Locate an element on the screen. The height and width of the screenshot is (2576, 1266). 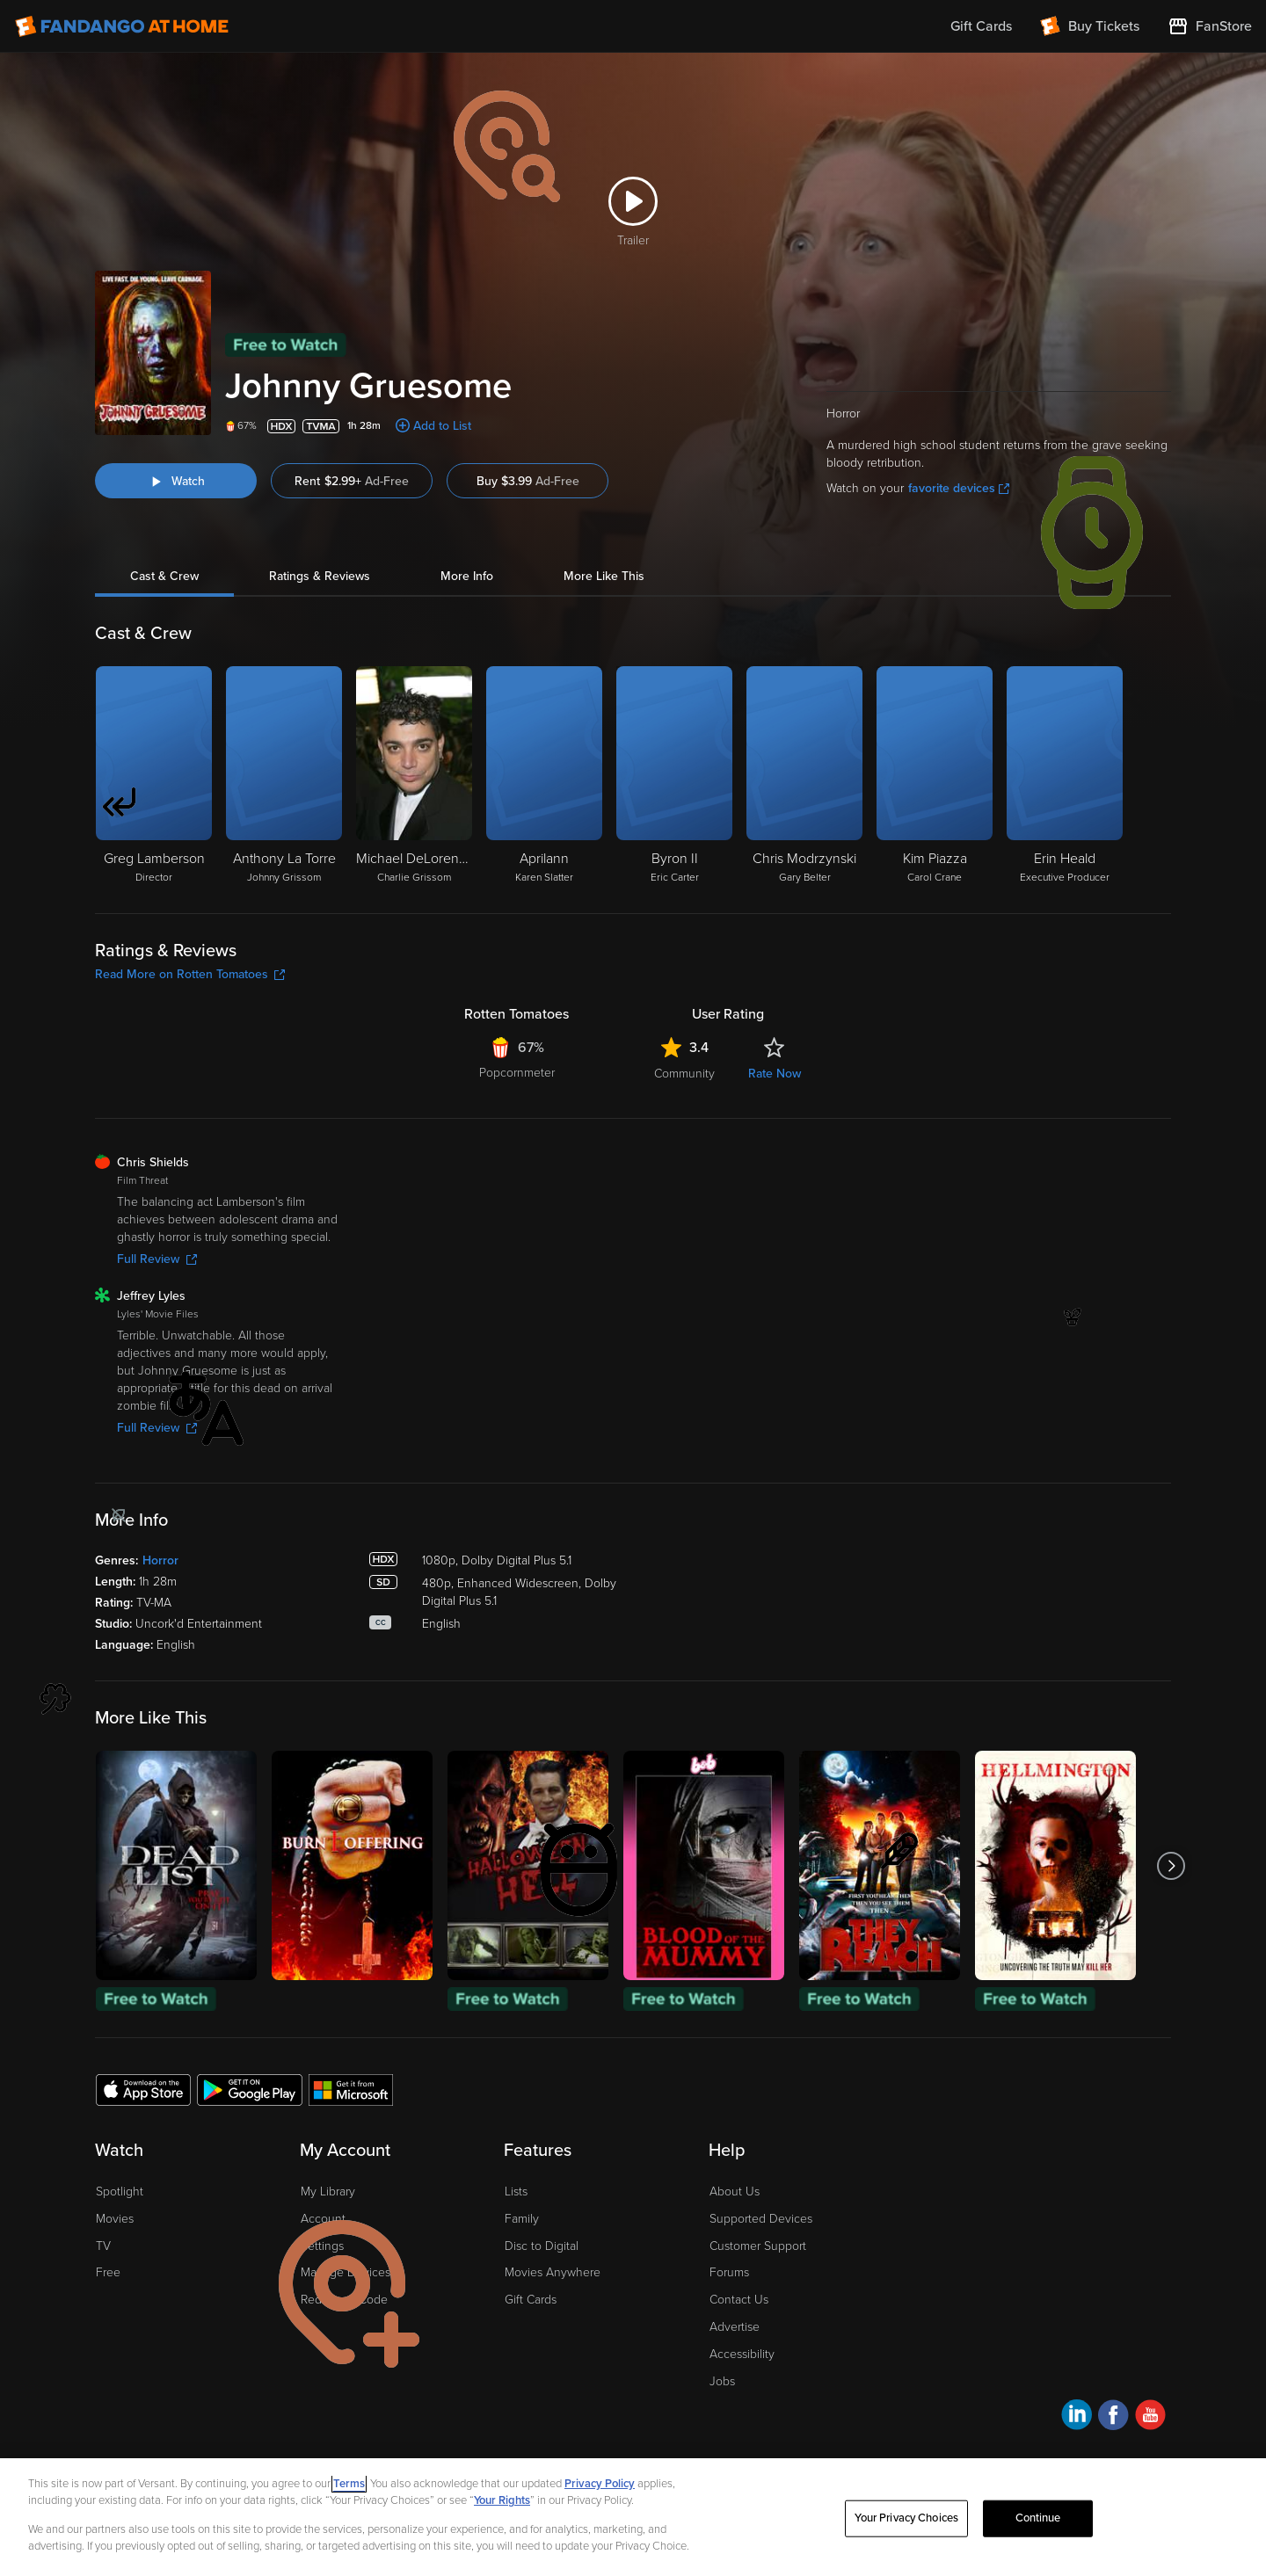
view time or clock settings is located at coordinates (1092, 533).